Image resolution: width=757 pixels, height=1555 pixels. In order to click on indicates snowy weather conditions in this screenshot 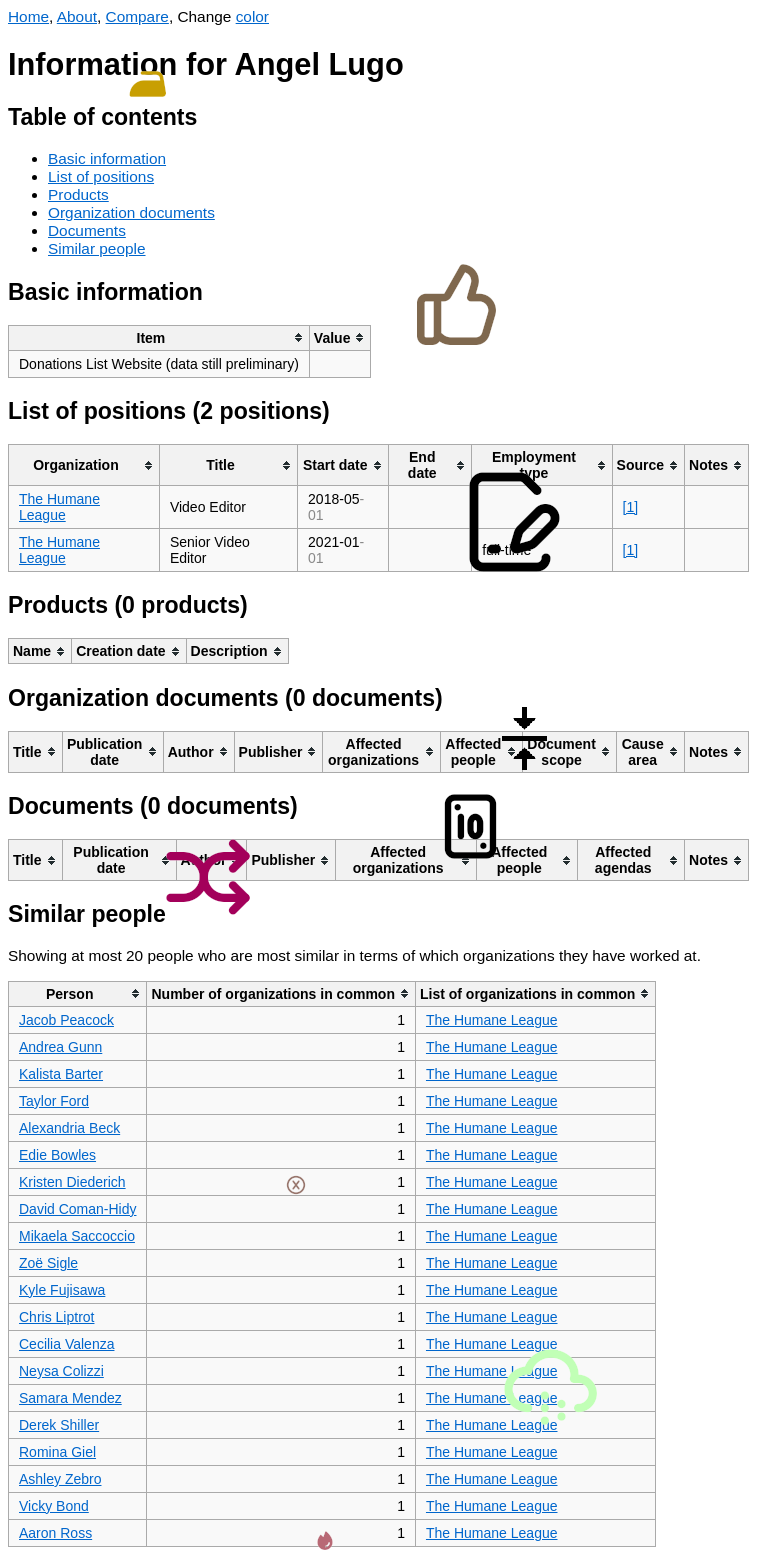, I will do `click(549, 1383)`.